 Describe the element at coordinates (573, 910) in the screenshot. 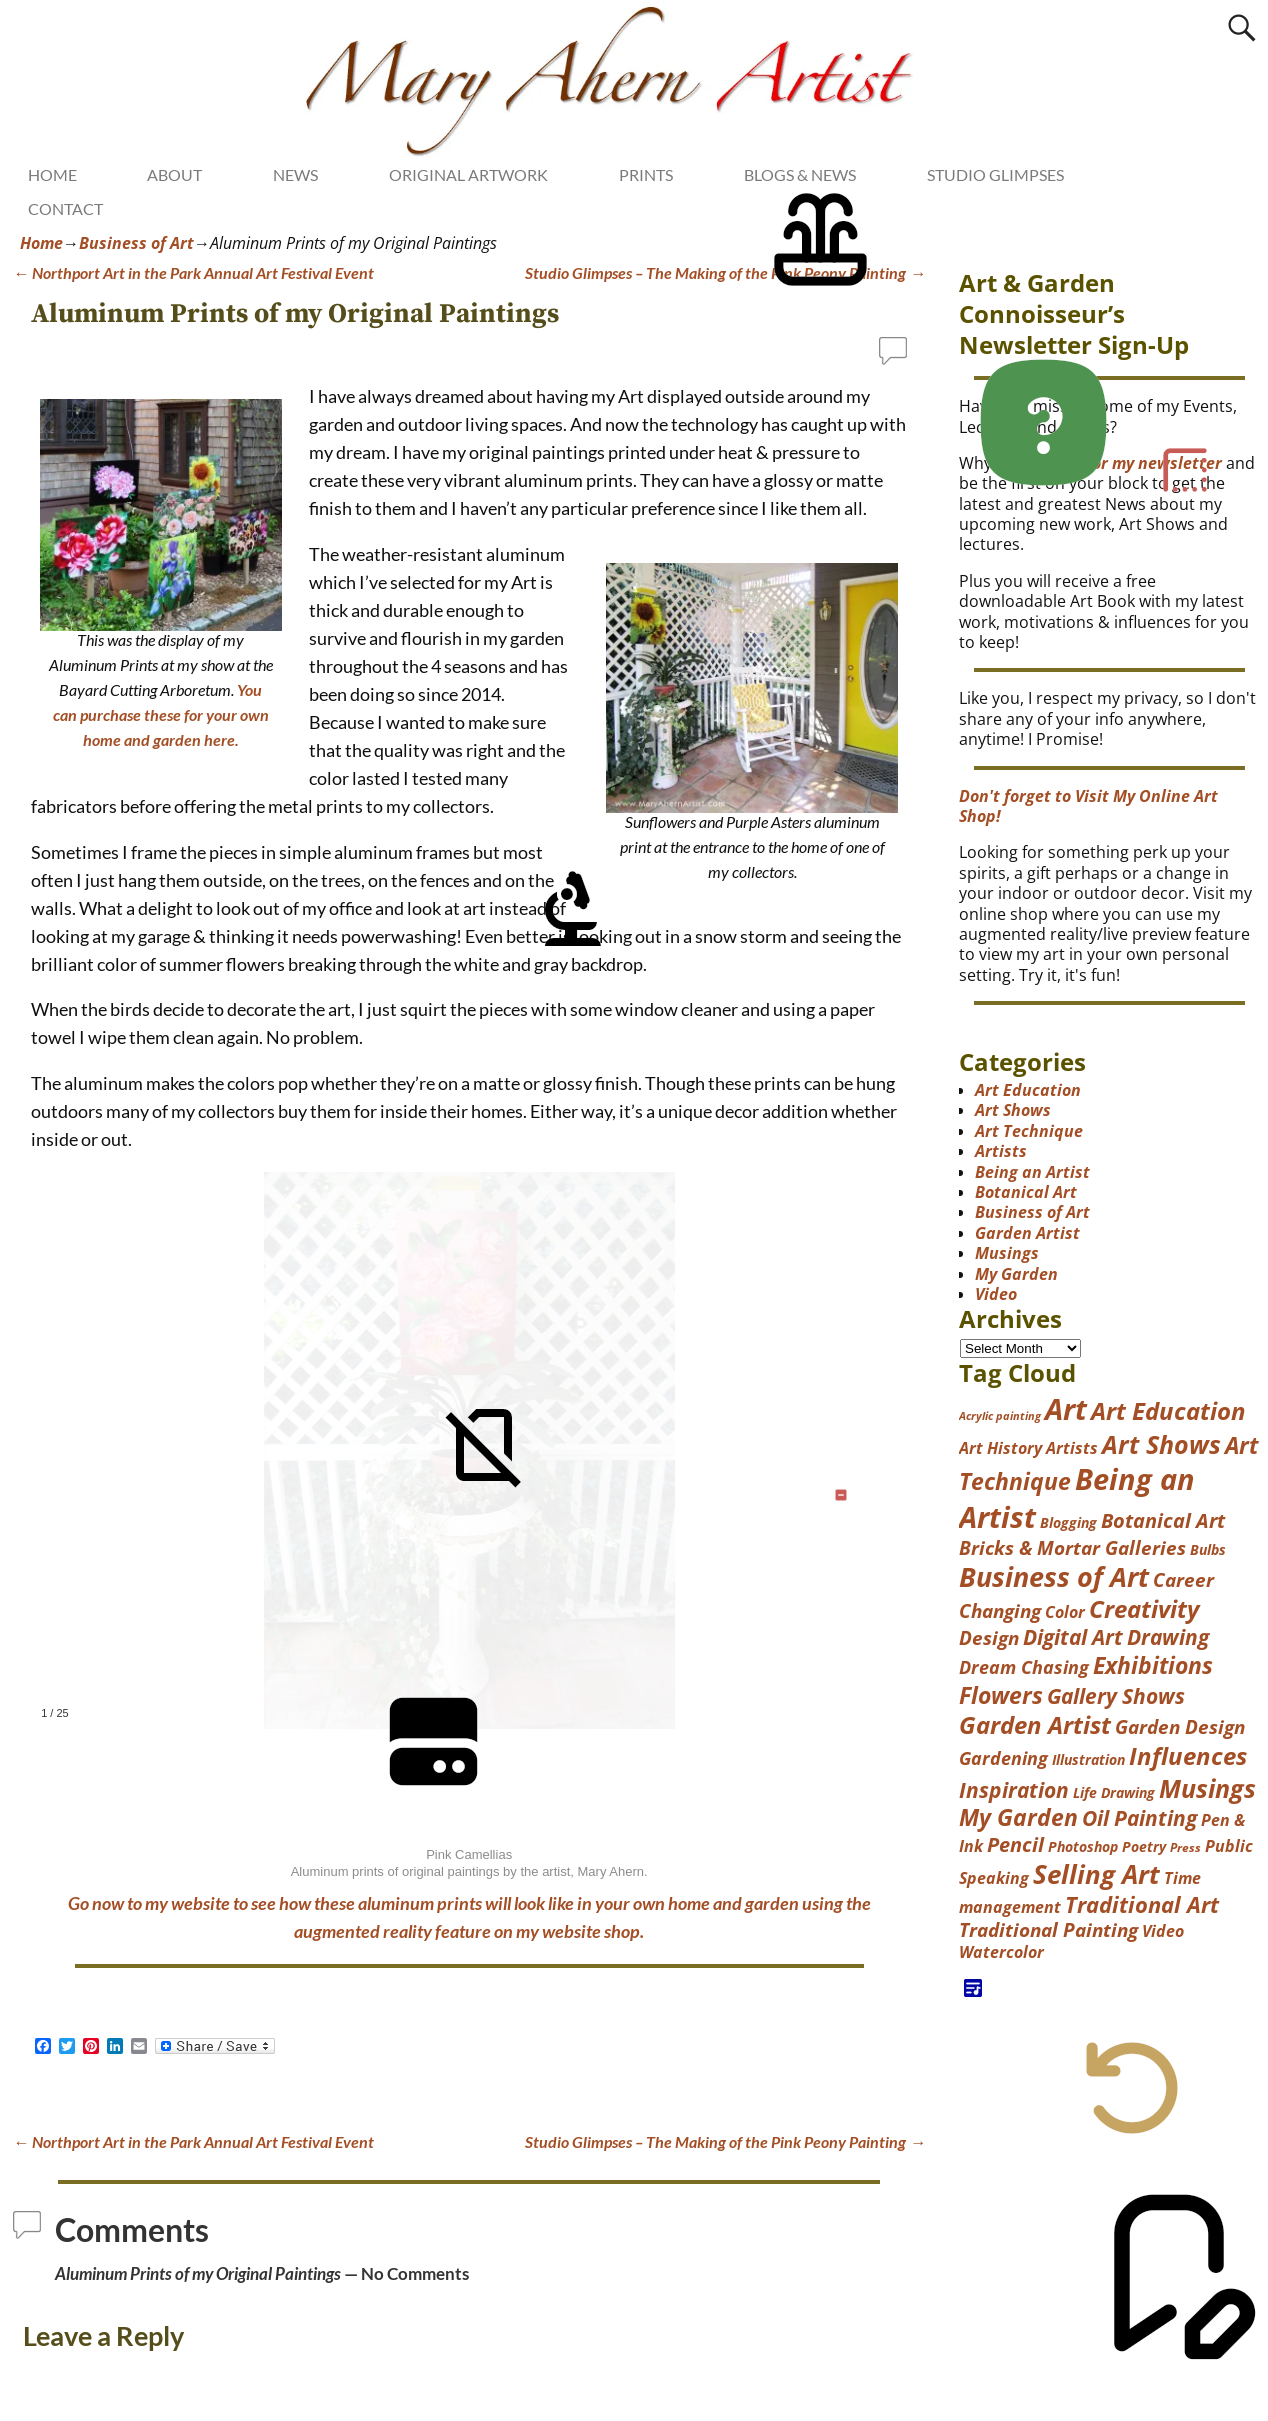

I see `access biotech or laboratory features` at that location.